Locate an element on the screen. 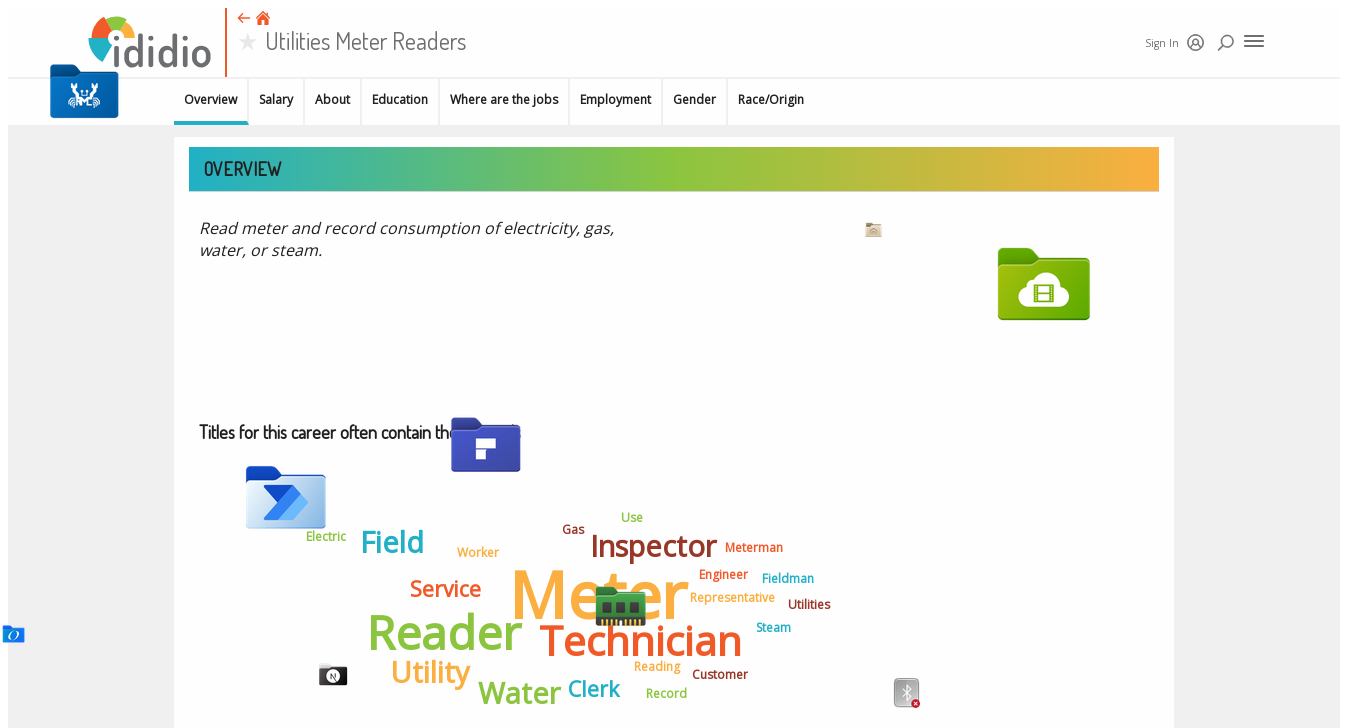 The width and height of the screenshot is (1348, 728). access your home folder is located at coordinates (873, 230).